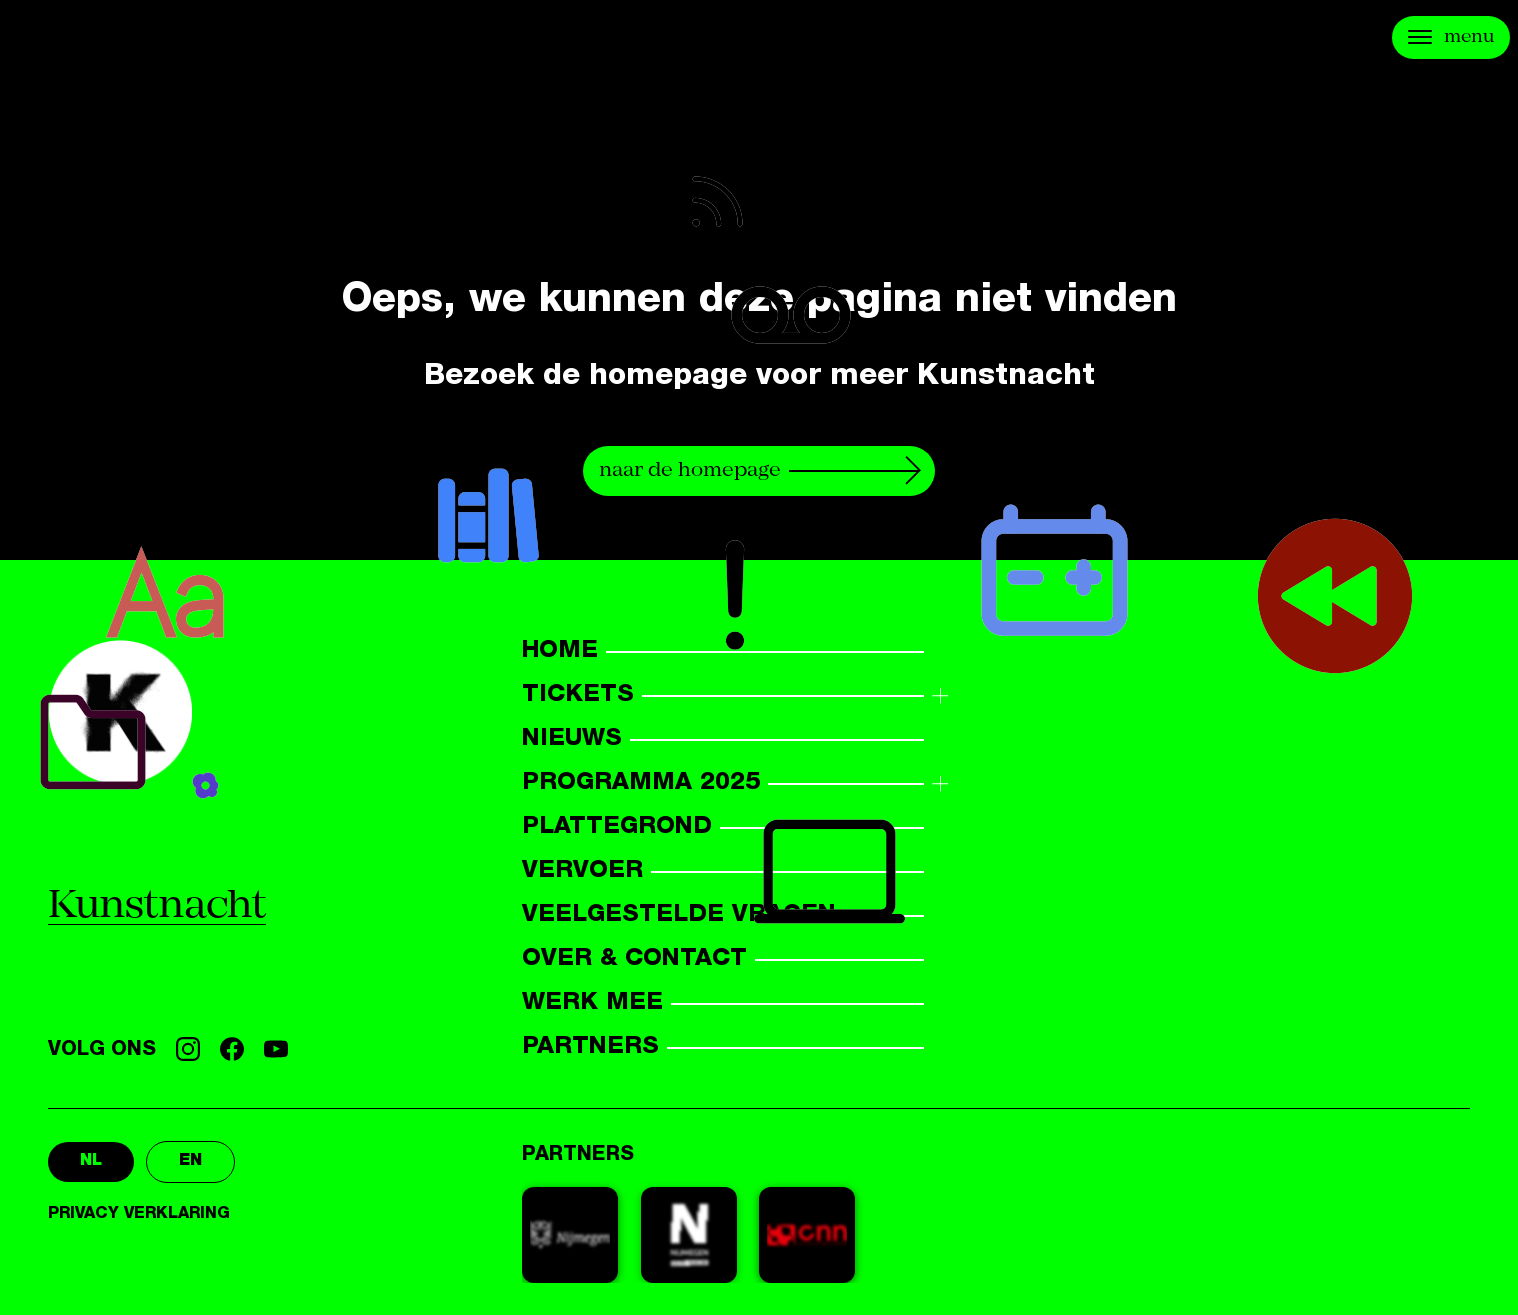 Image resolution: width=1518 pixels, height=1315 pixels. What do you see at coordinates (791, 315) in the screenshot?
I see `access voicemail messages` at bounding box center [791, 315].